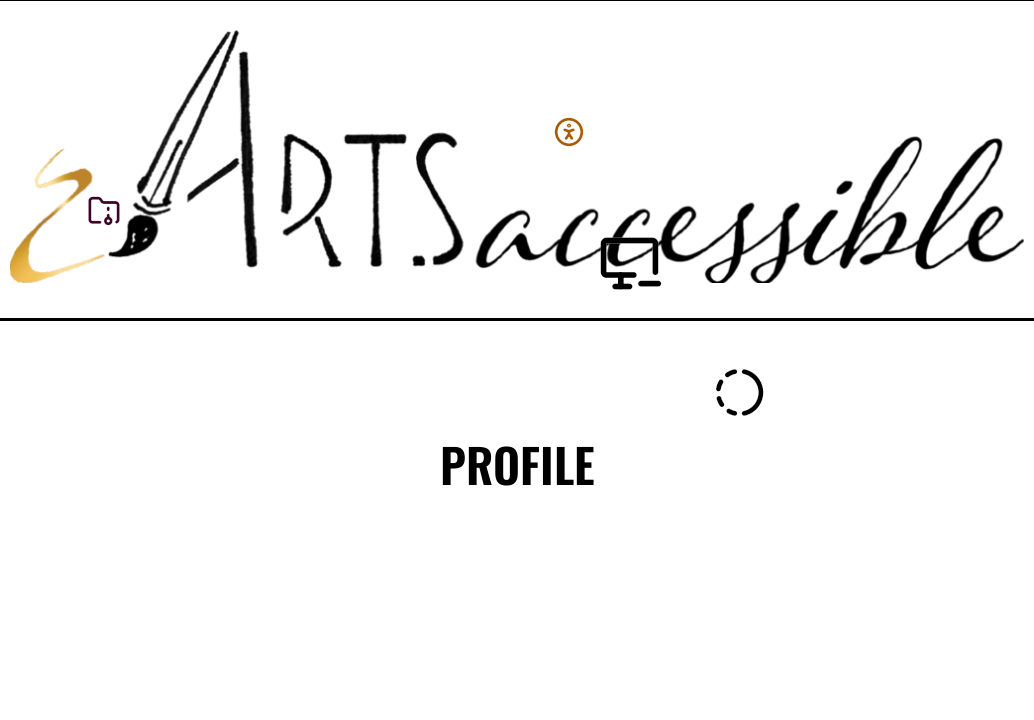 The width and height of the screenshot is (1034, 720). What do you see at coordinates (104, 211) in the screenshot?
I see `access archived files or folders` at bounding box center [104, 211].